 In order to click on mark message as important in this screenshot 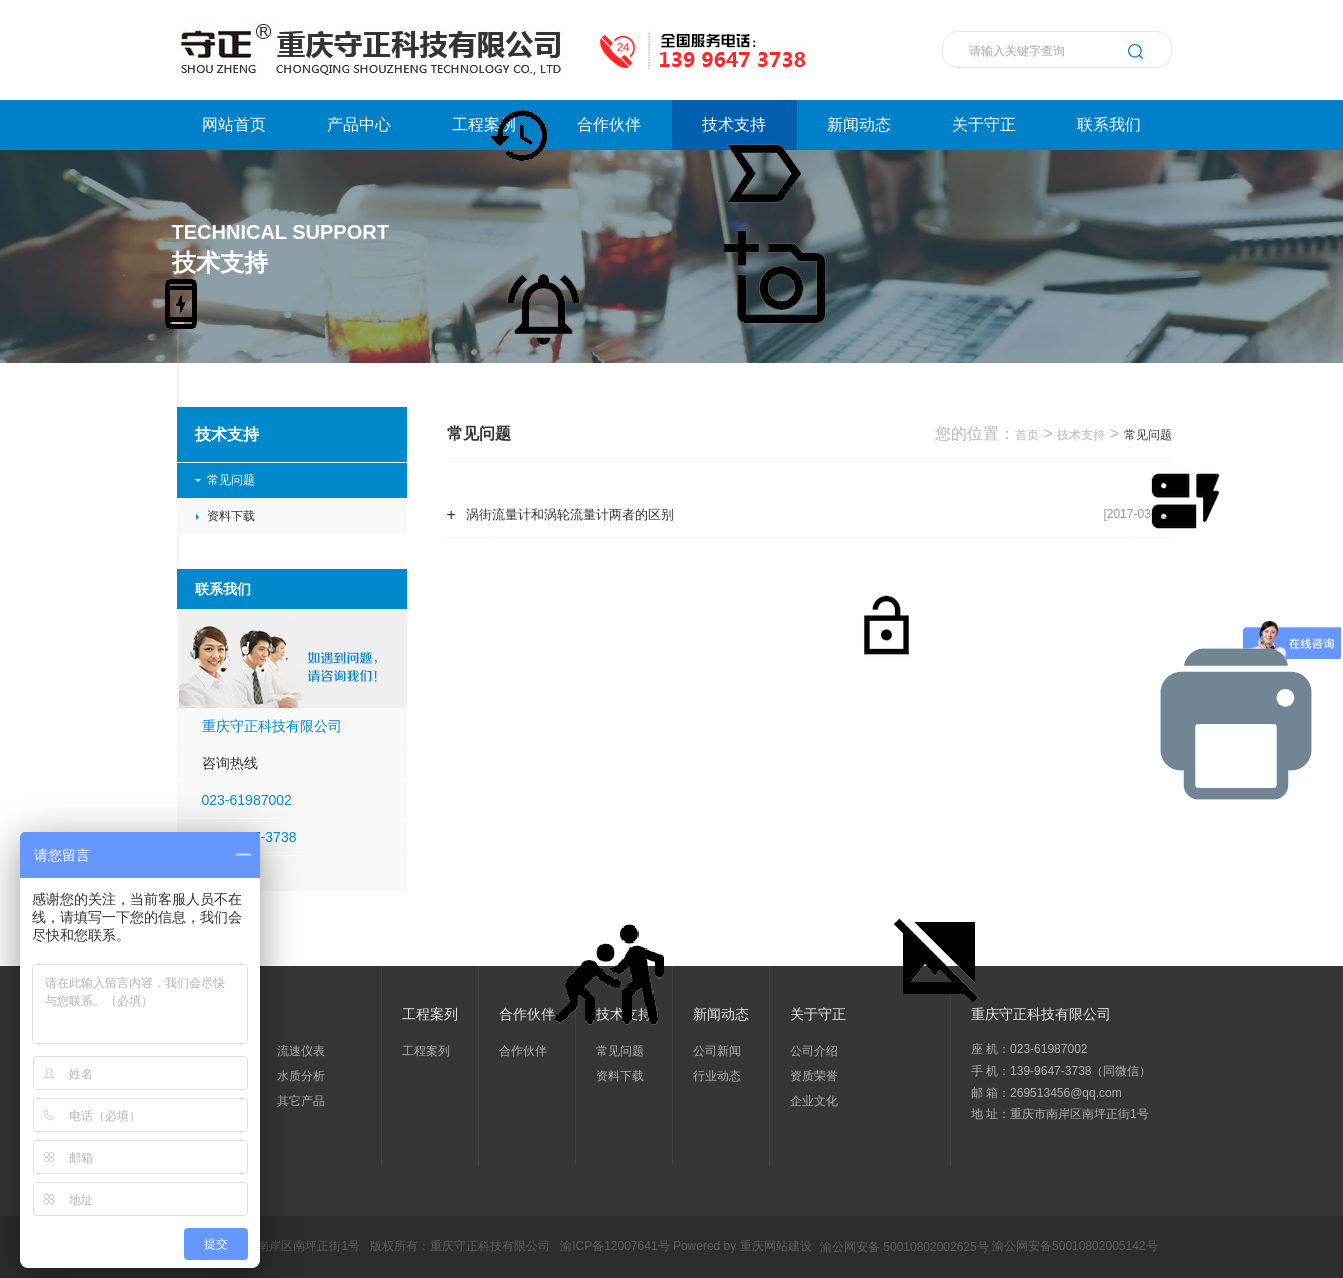, I will do `click(764, 173)`.